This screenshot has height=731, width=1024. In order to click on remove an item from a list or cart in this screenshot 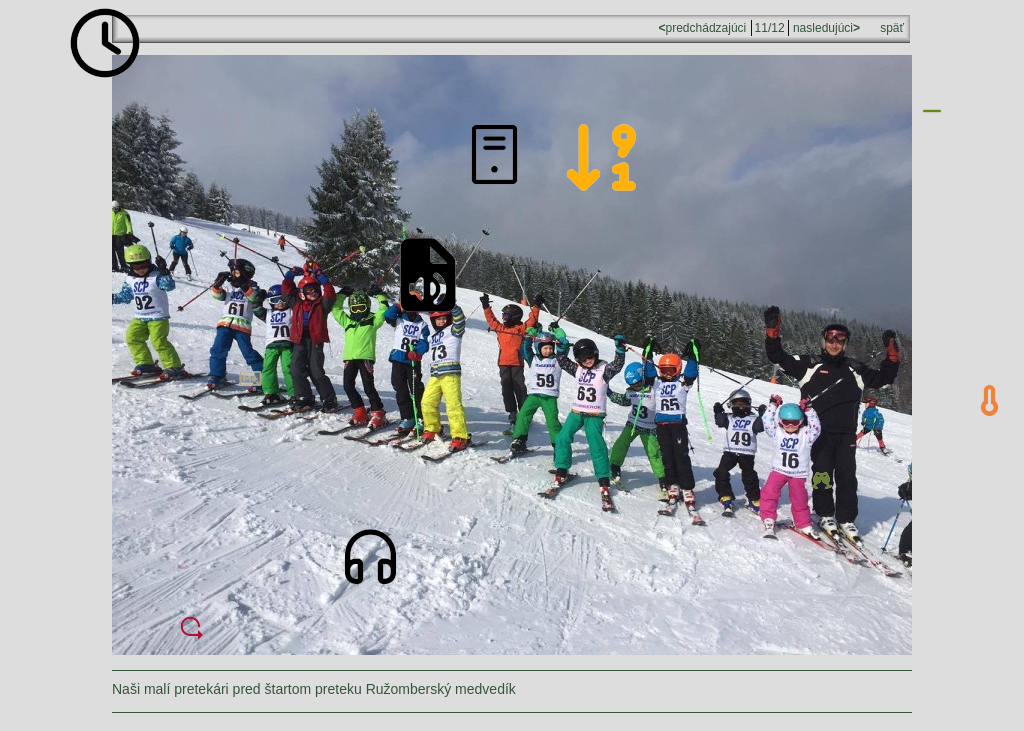, I will do `click(932, 111)`.